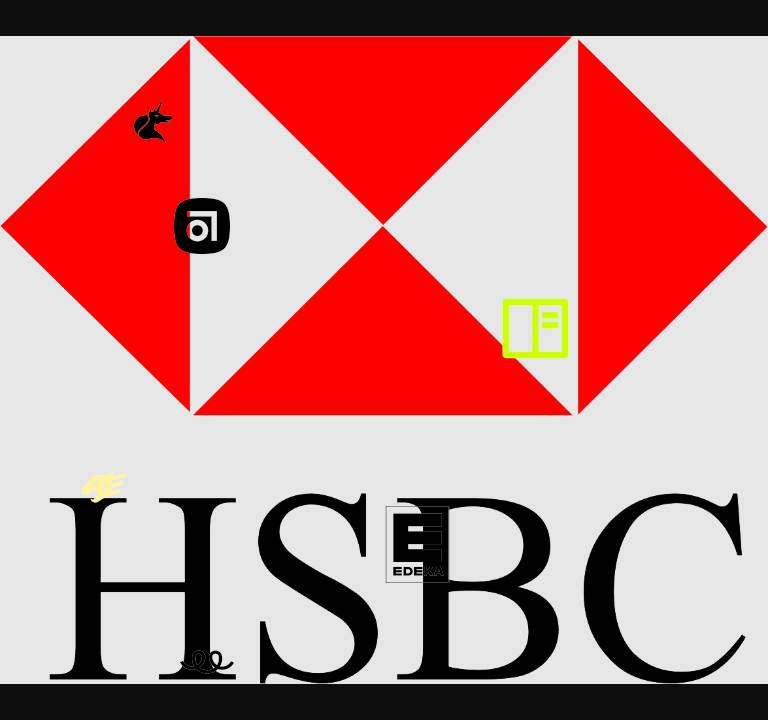 The image size is (768, 720). What do you see at coordinates (535, 328) in the screenshot?
I see `open reading mode or e-reader` at bounding box center [535, 328].